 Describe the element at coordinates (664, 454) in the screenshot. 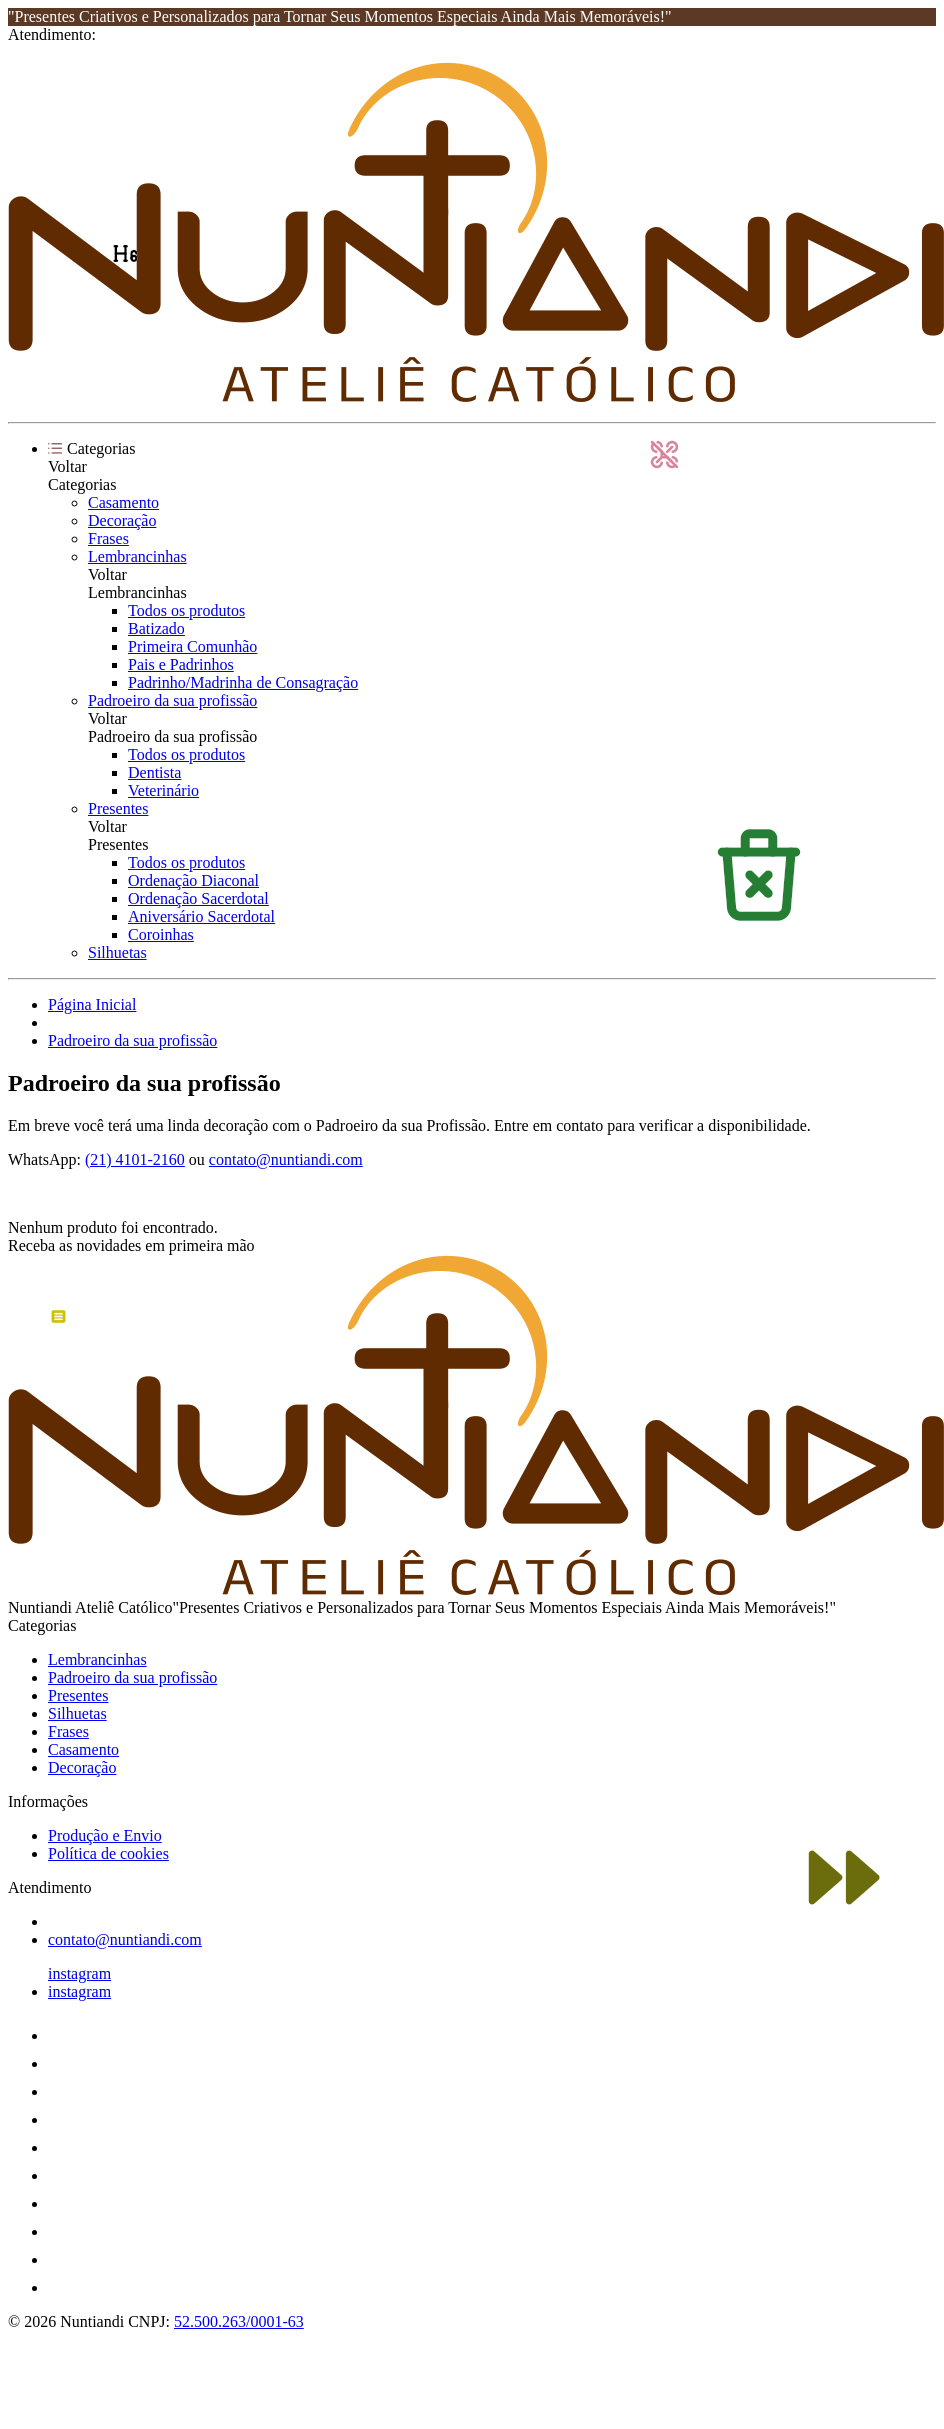

I see `drone connectivity disabled` at that location.